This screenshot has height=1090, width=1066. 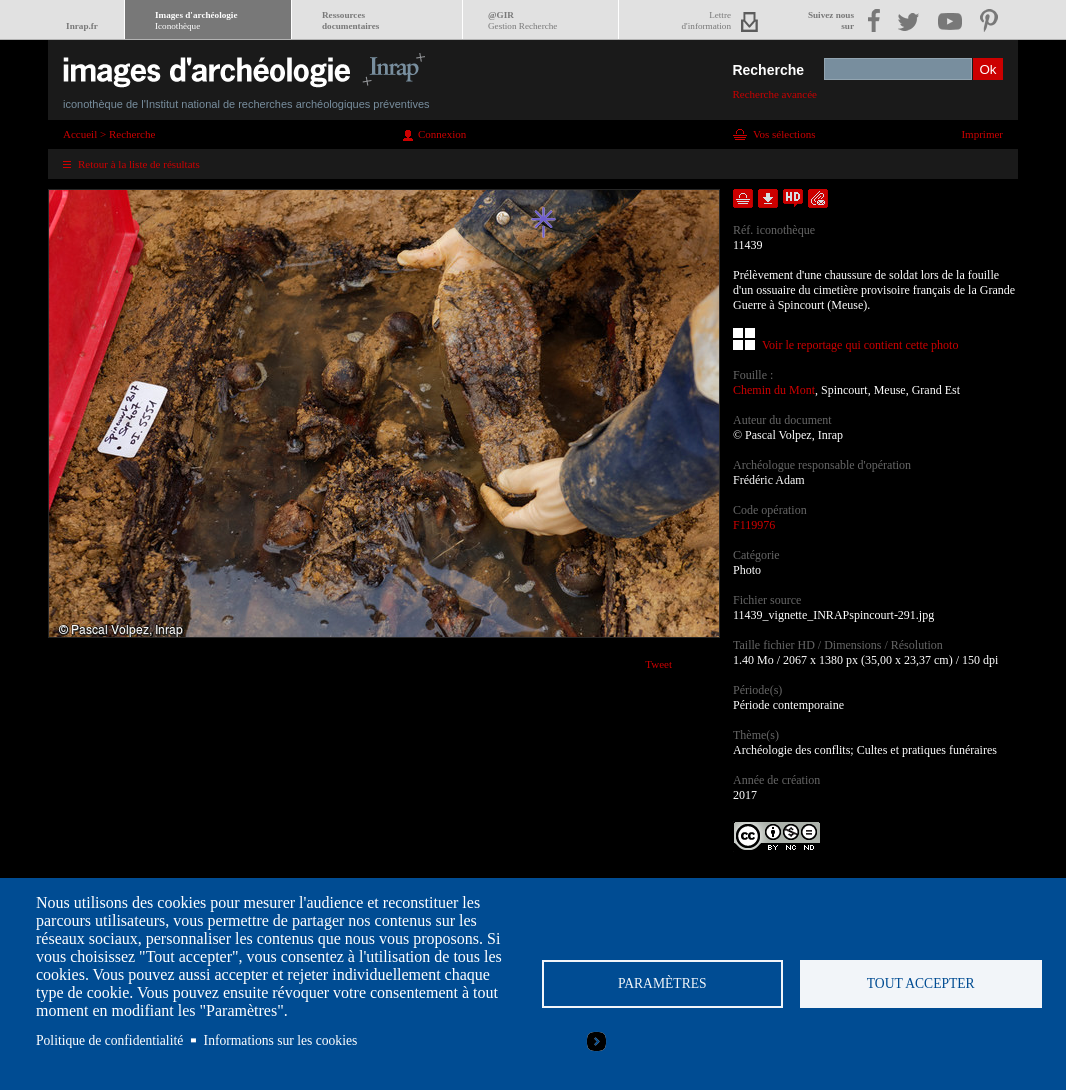 I want to click on link to linktree profile, so click(x=543, y=222).